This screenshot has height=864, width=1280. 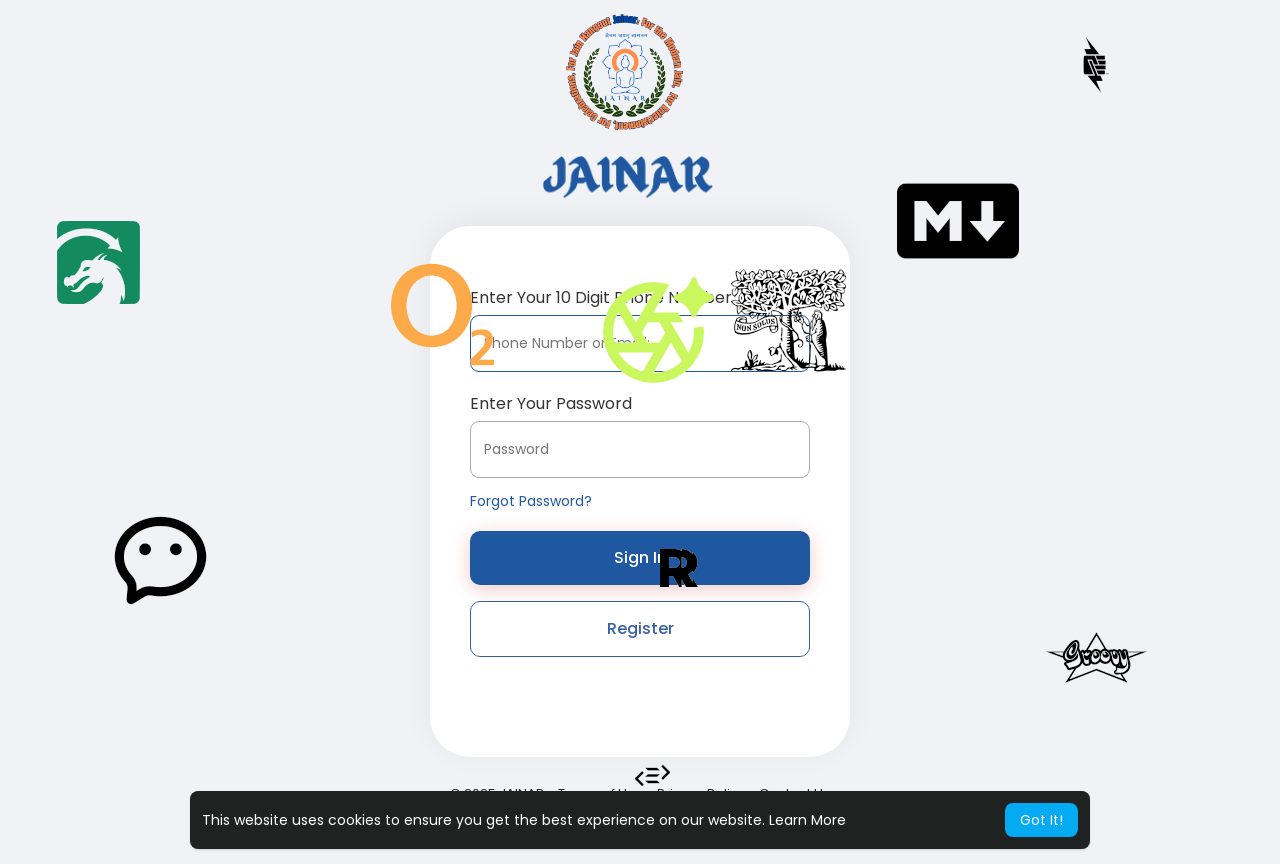 What do you see at coordinates (679, 568) in the screenshot?
I see `remedy entertainment company logo` at bounding box center [679, 568].